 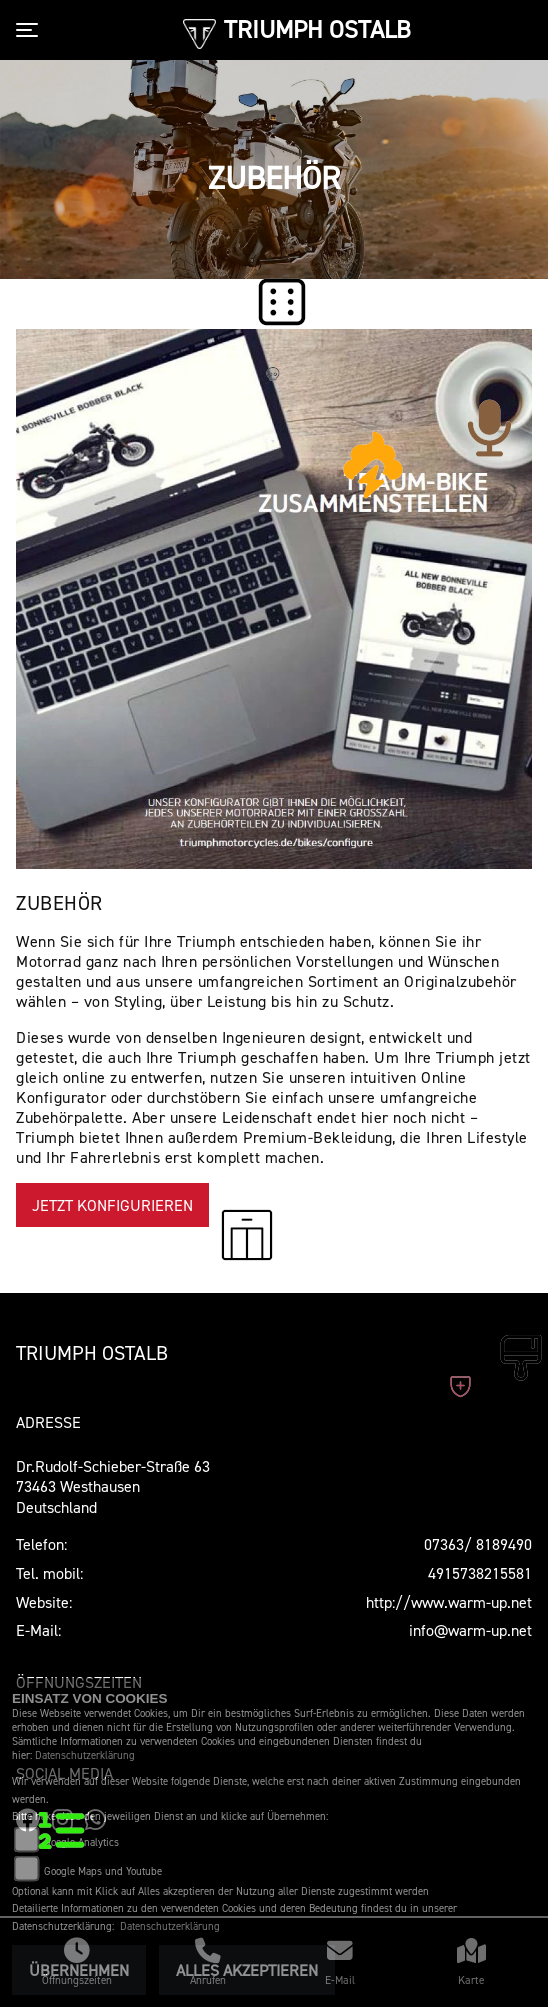 What do you see at coordinates (521, 1357) in the screenshot?
I see `access painting or drawing tools` at bounding box center [521, 1357].